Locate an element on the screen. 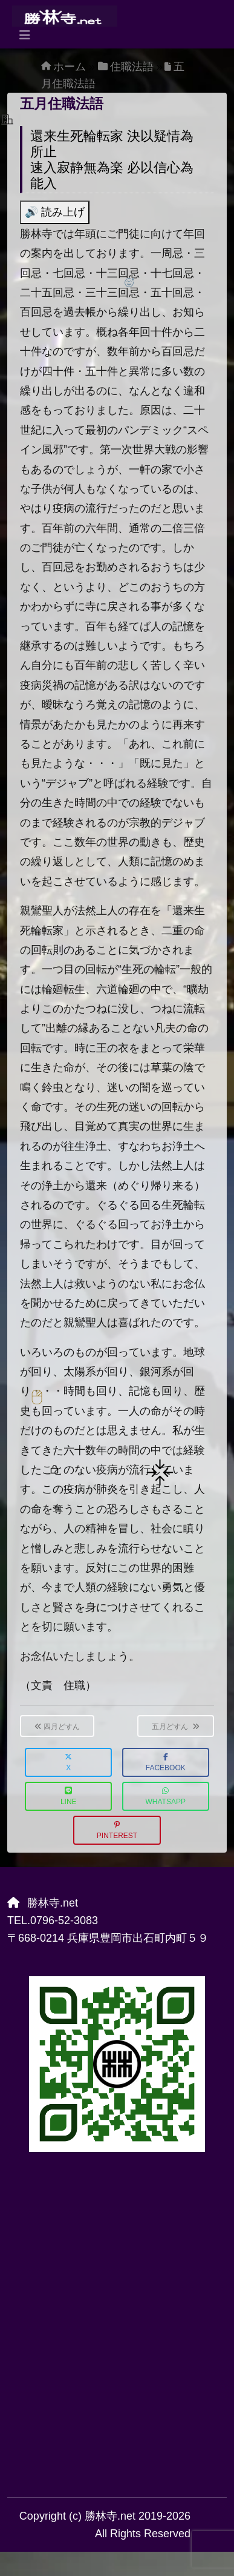  collapse or minimize content from all directions is located at coordinates (160, 1472).